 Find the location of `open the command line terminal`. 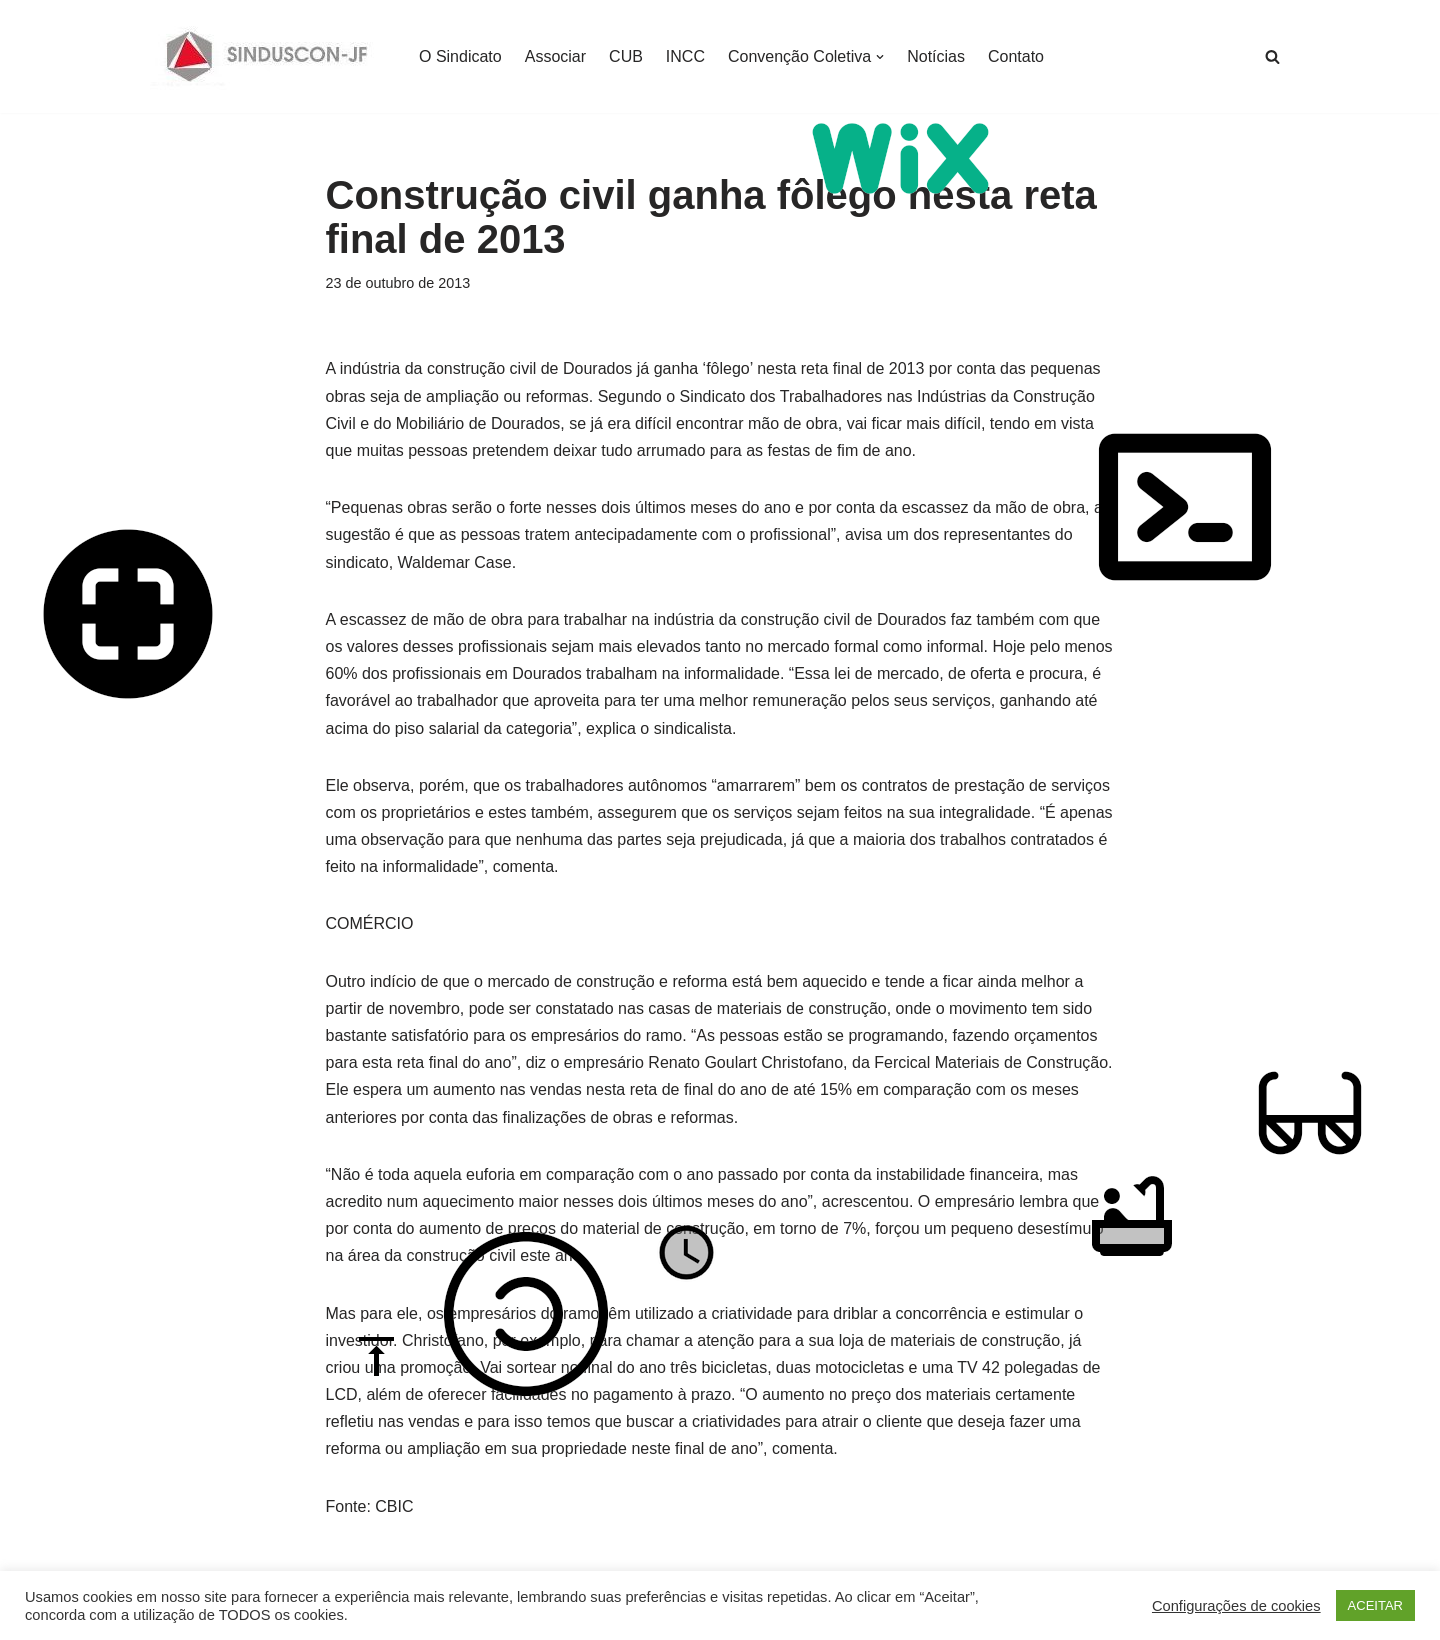

open the command line terminal is located at coordinates (1185, 507).